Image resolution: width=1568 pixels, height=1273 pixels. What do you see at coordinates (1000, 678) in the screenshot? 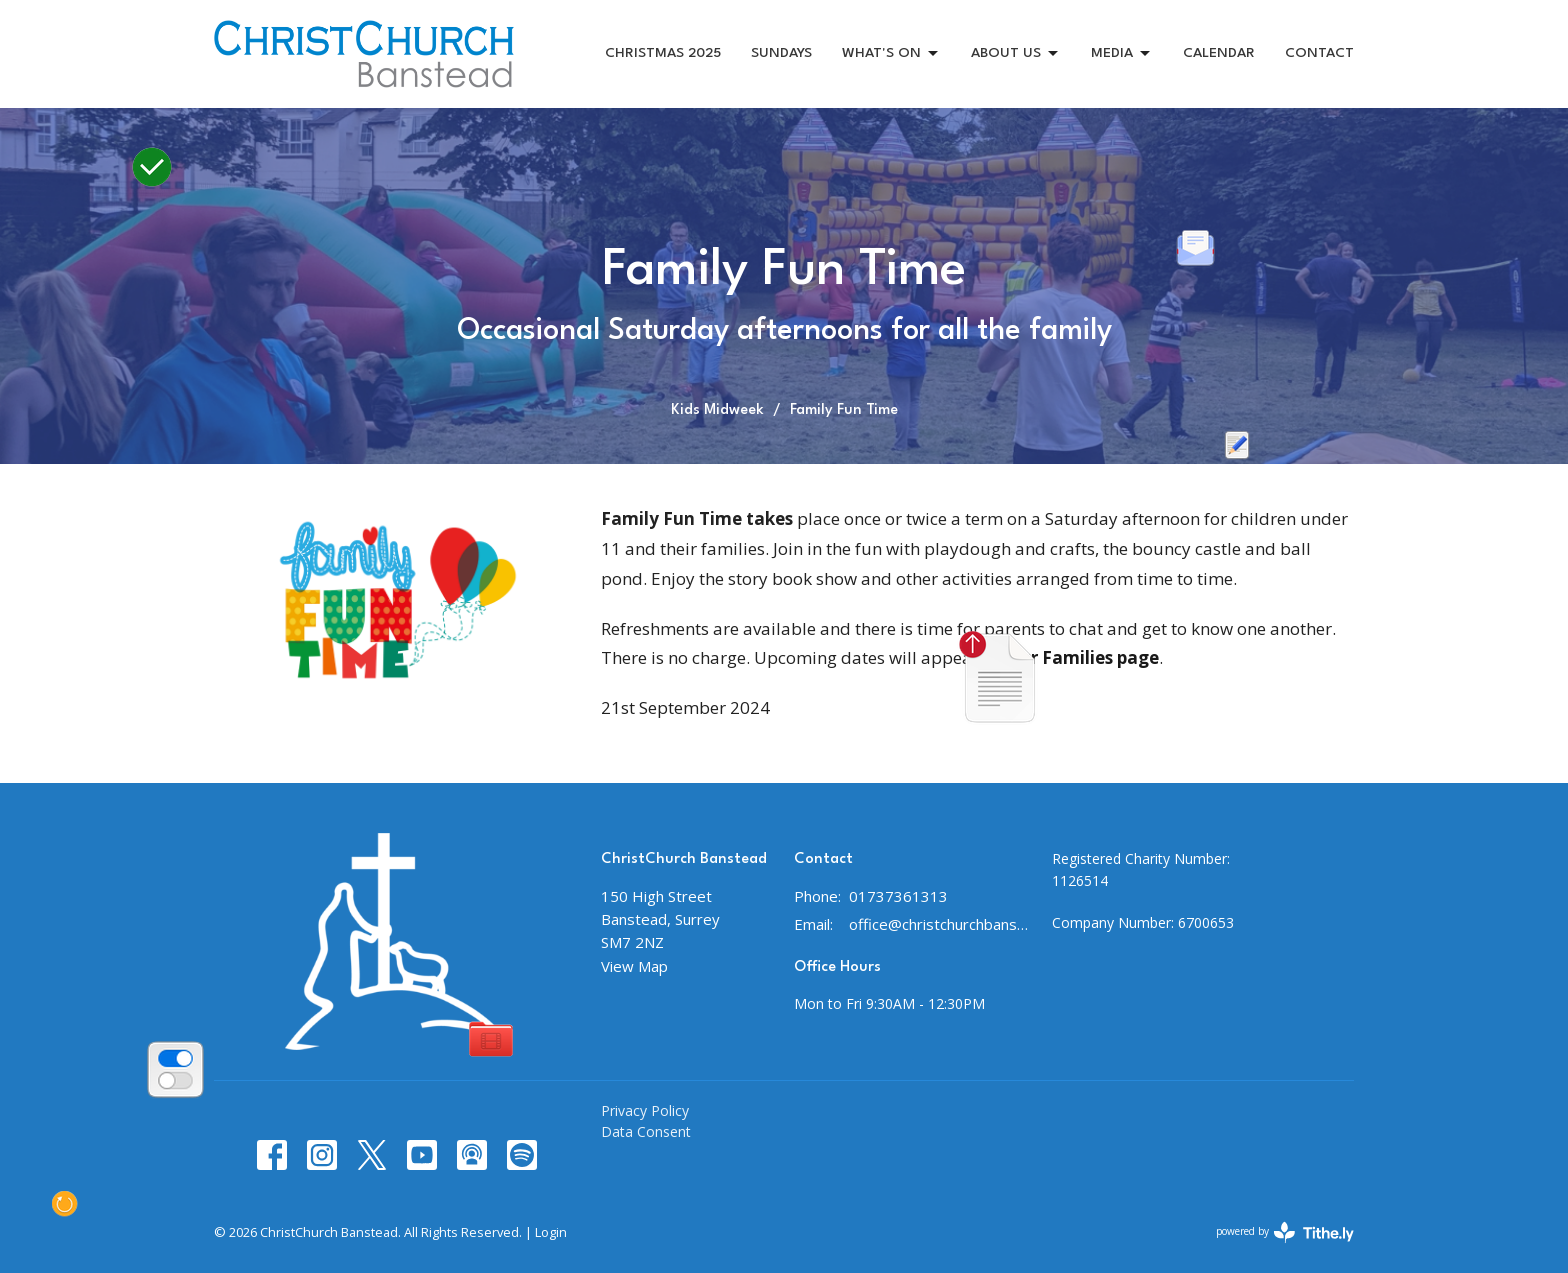
I see `send or share a document` at bounding box center [1000, 678].